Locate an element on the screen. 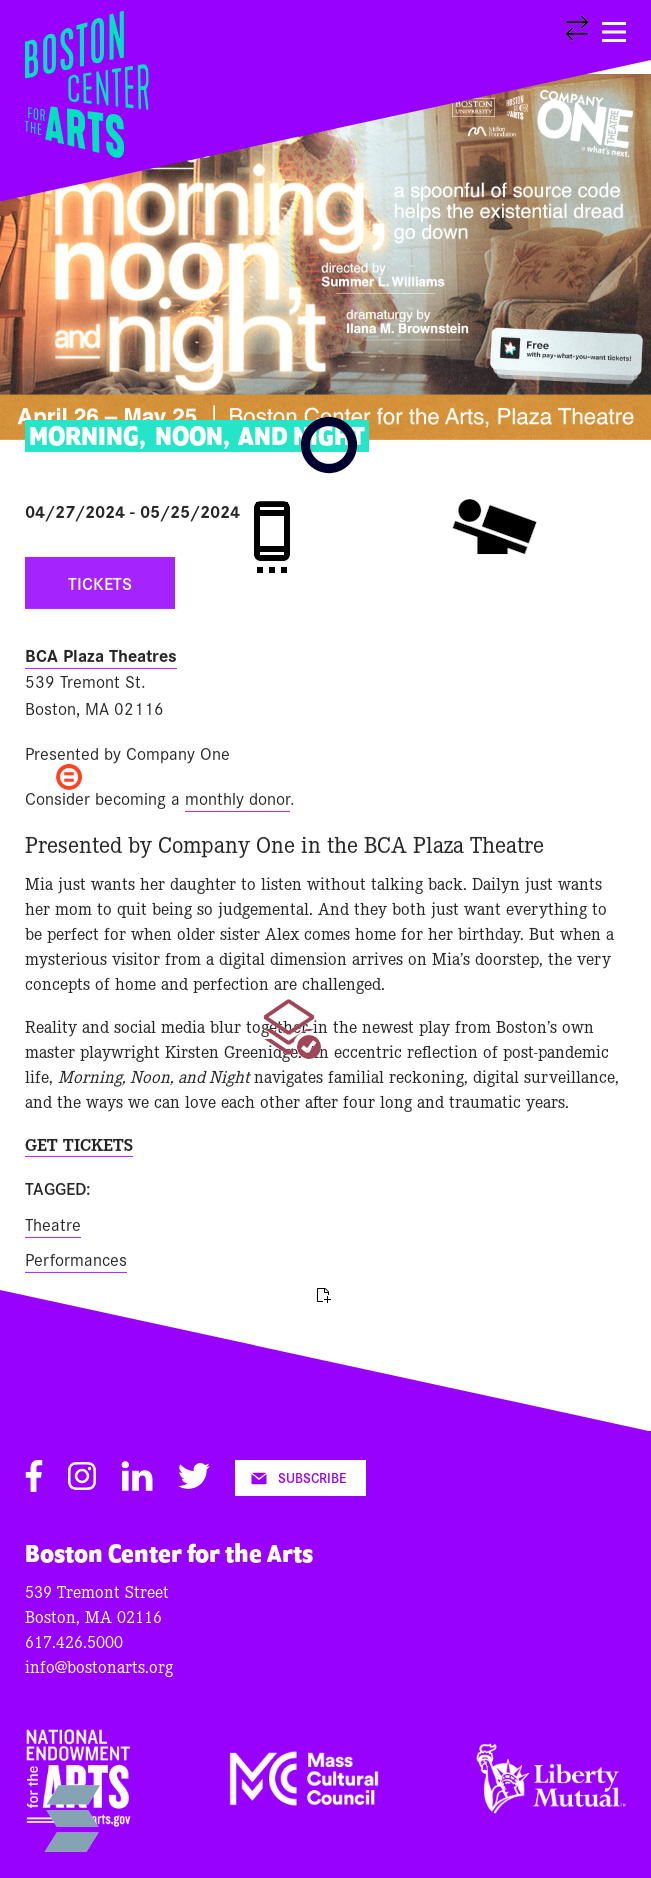 The image size is (651, 1878). create a new file is located at coordinates (323, 1295).